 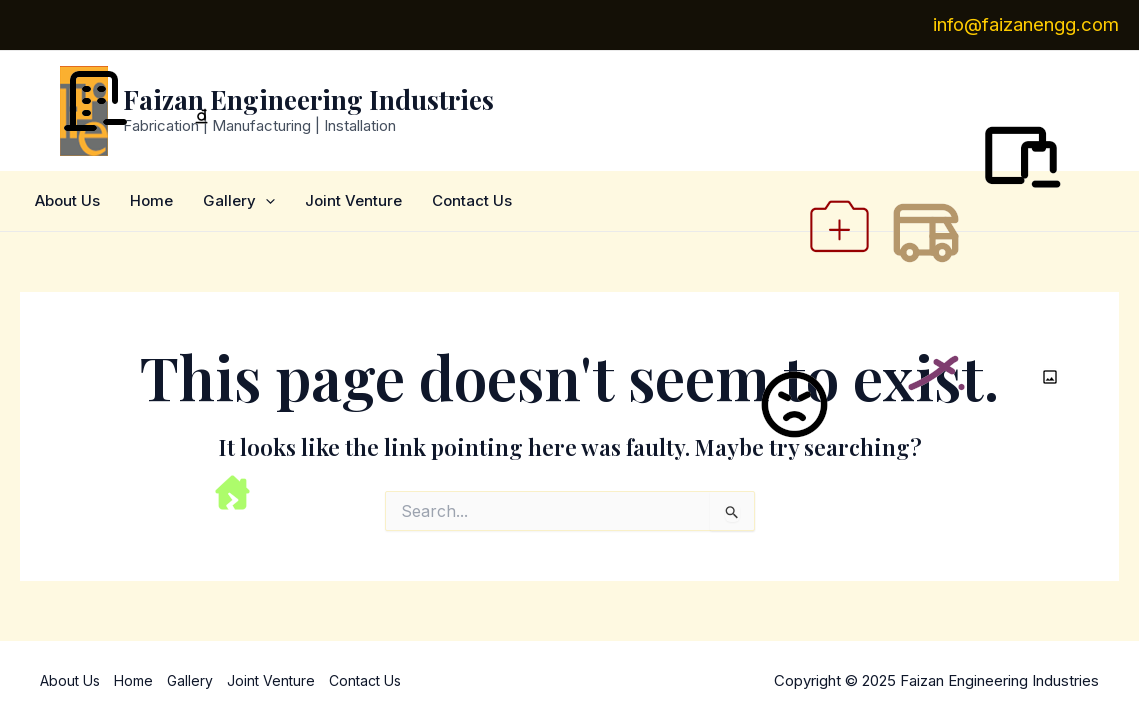 What do you see at coordinates (232, 492) in the screenshot?
I see `report property damage` at bounding box center [232, 492].